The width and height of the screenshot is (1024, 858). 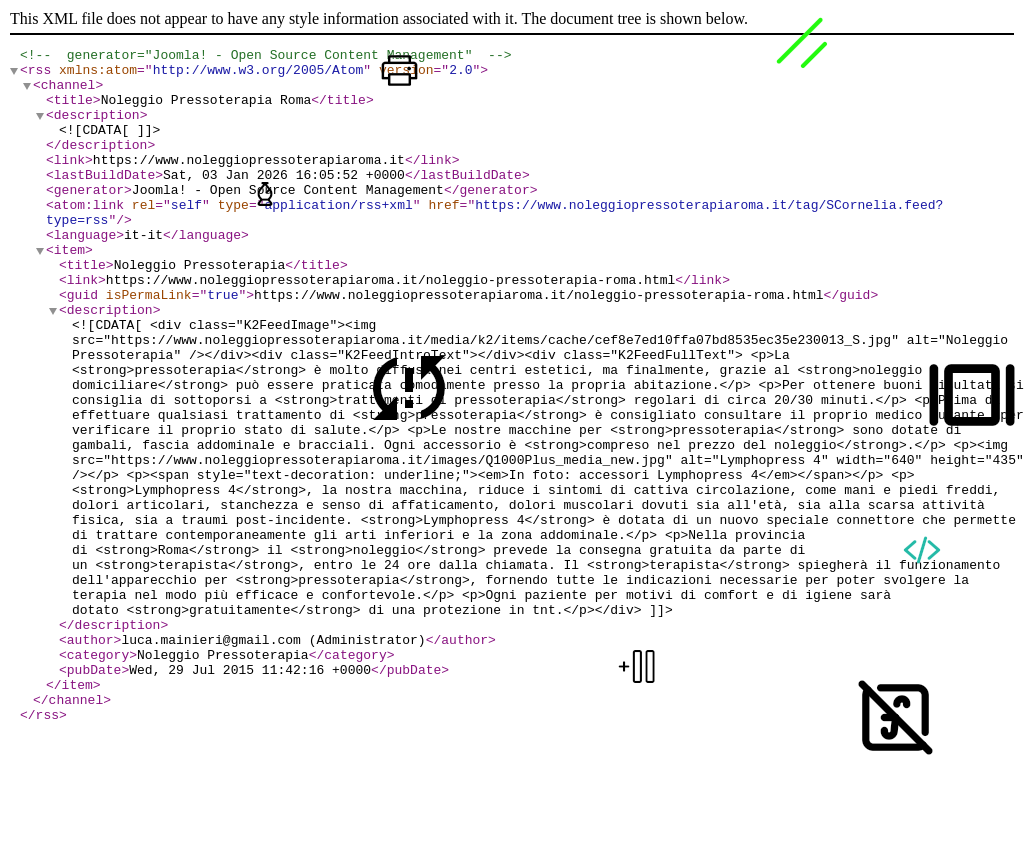 I want to click on indicates a count or tally of two items, so click(x=803, y=44).